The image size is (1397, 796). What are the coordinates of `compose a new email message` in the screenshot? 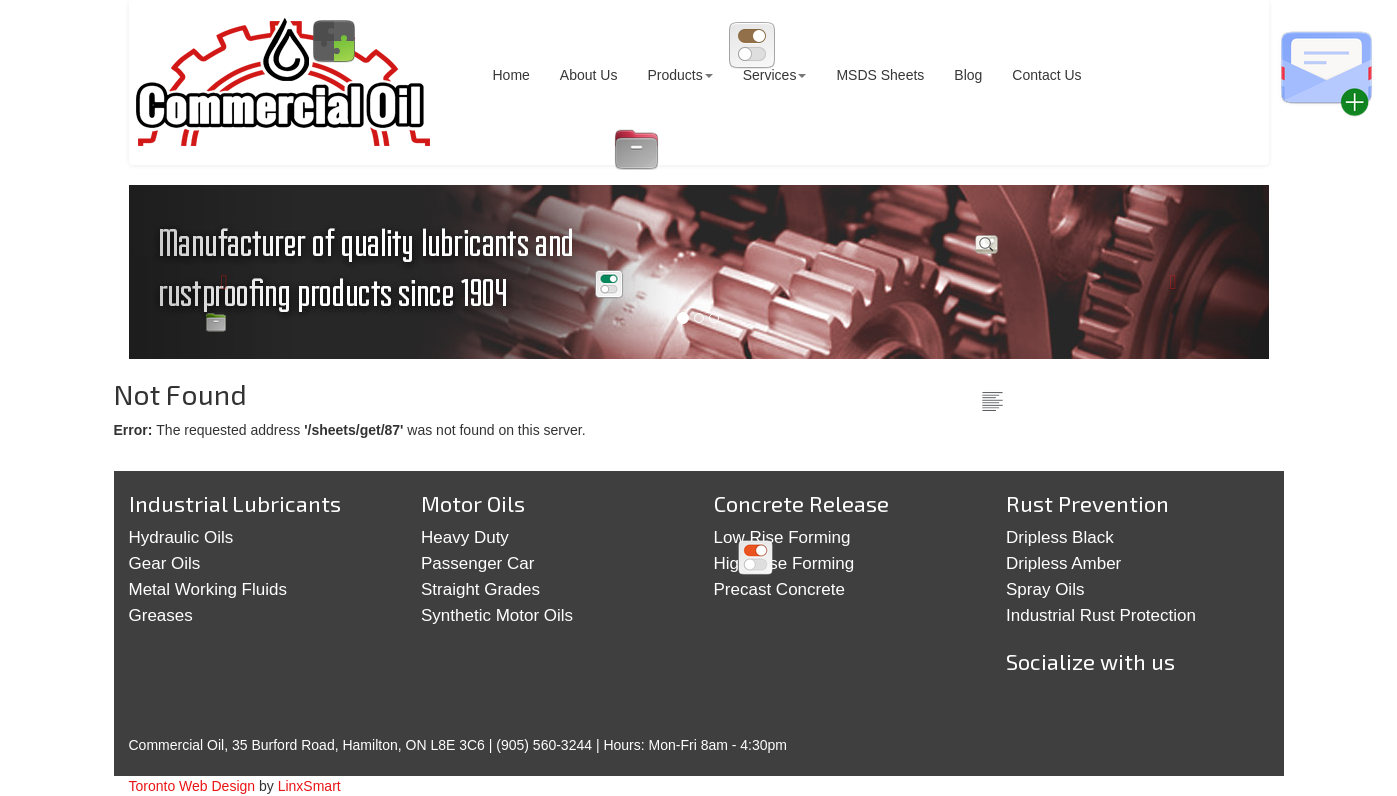 It's located at (1326, 67).